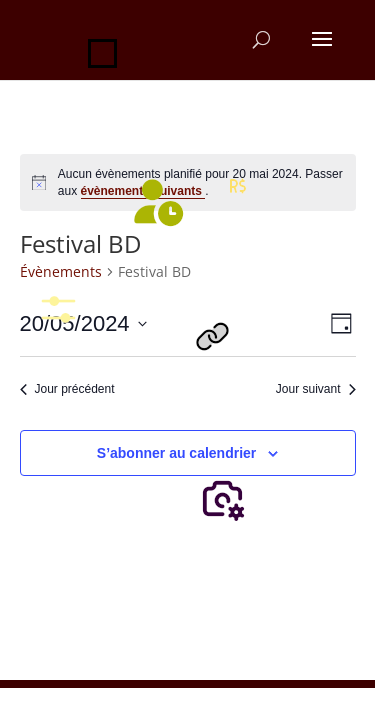 Image resolution: width=375 pixels, height=720 pixels. Describe the element at coordinates (222, 498) in the screenshot. I see `adjust camera settings` at that location.